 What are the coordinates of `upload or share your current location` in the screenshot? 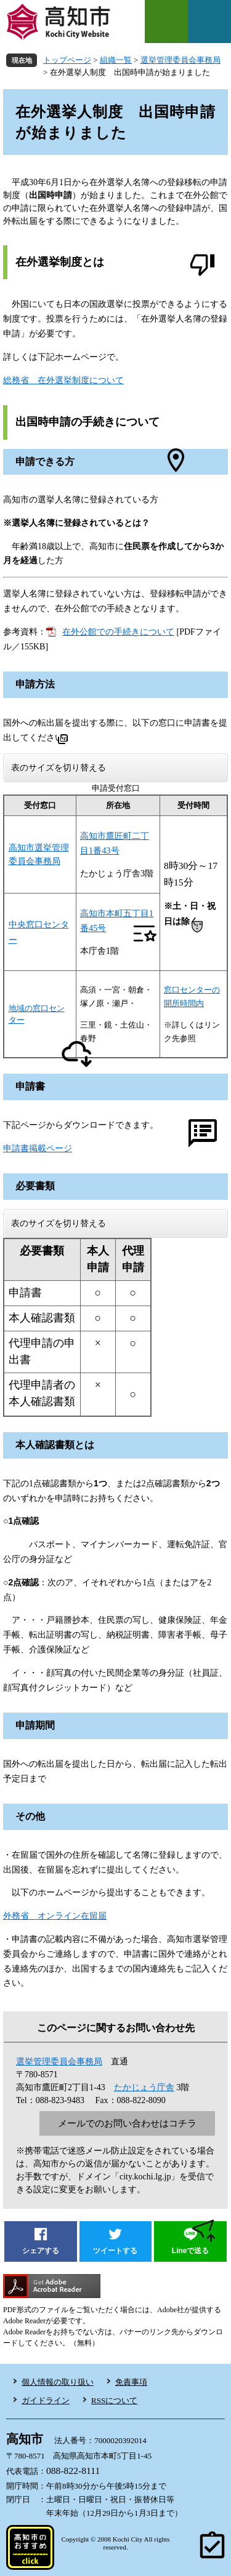 It's located at (203, 2230).